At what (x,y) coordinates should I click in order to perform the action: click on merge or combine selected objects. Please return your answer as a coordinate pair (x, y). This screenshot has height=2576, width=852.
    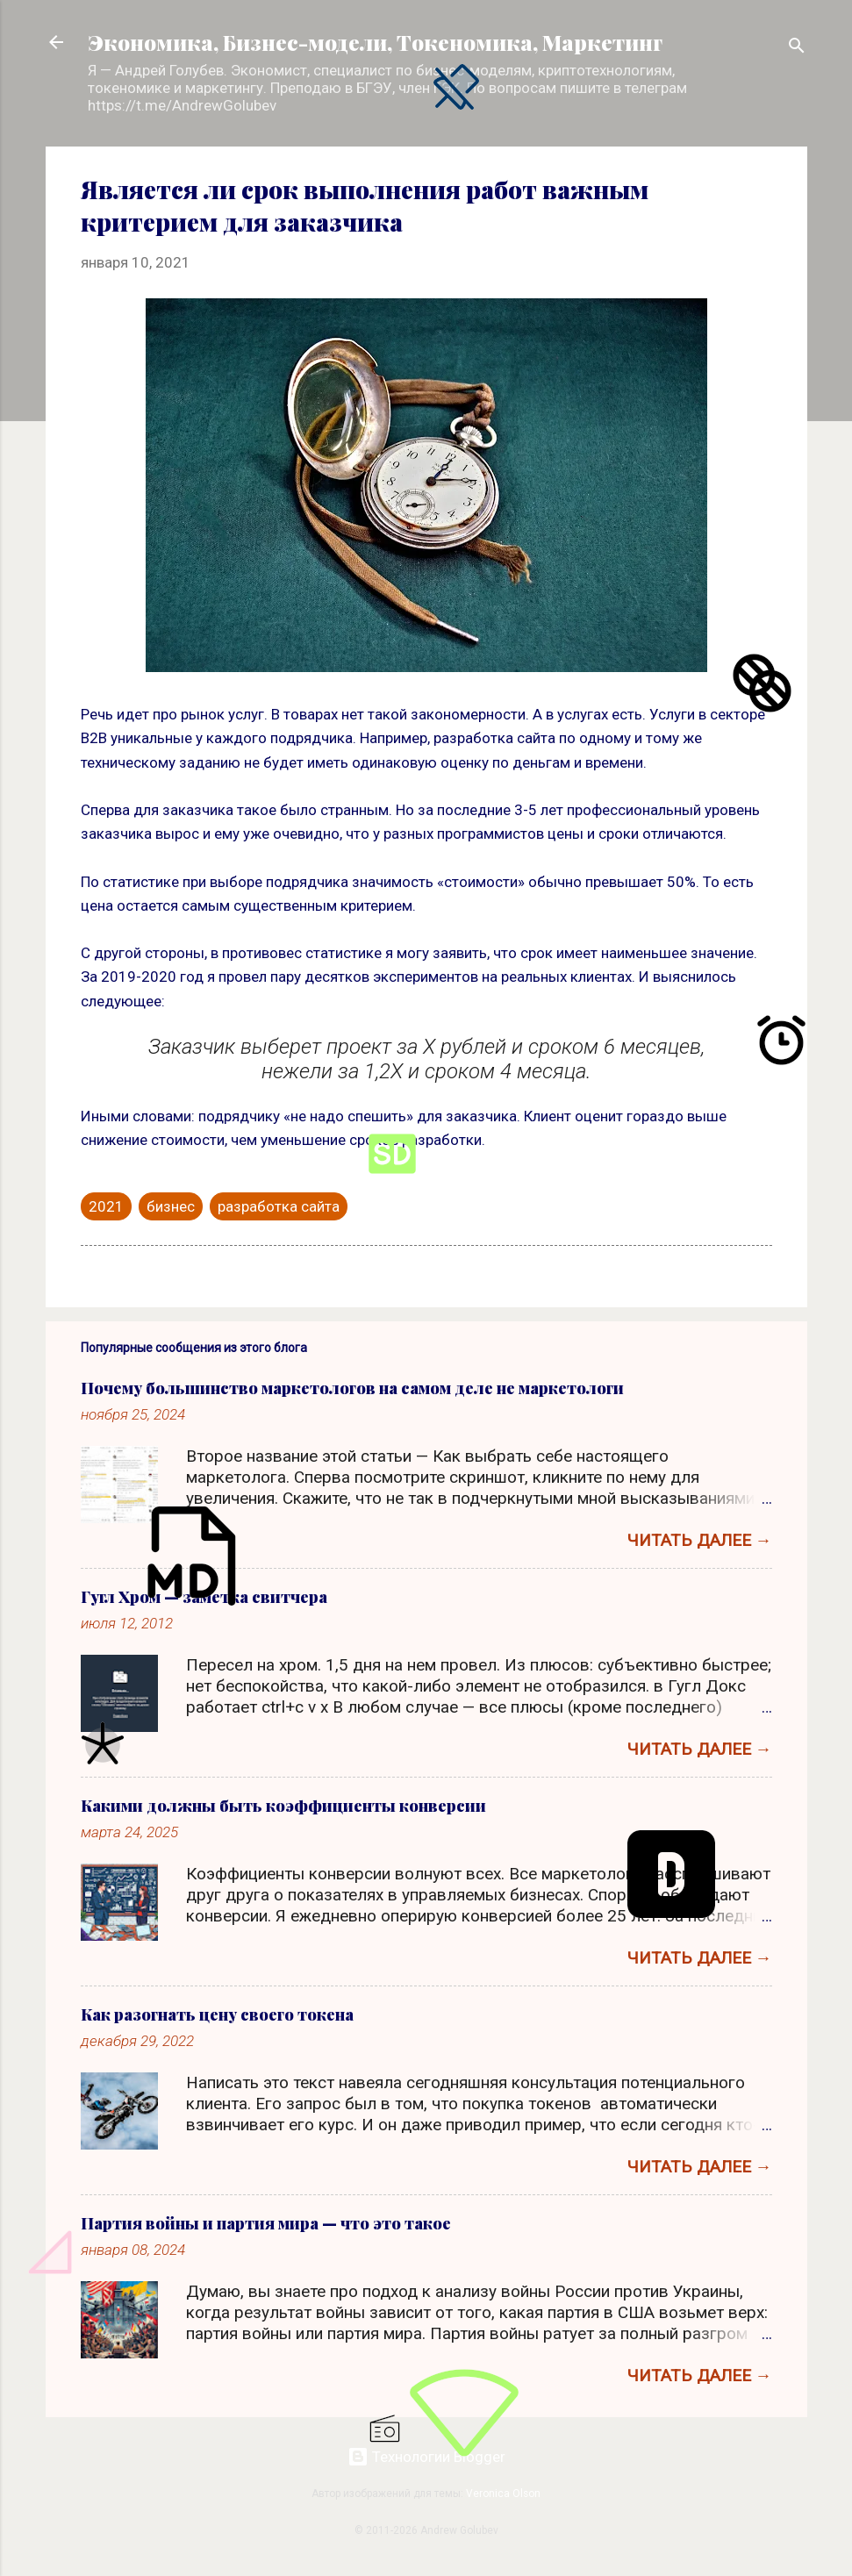
    Looking at the image, I should click on (762, 683).